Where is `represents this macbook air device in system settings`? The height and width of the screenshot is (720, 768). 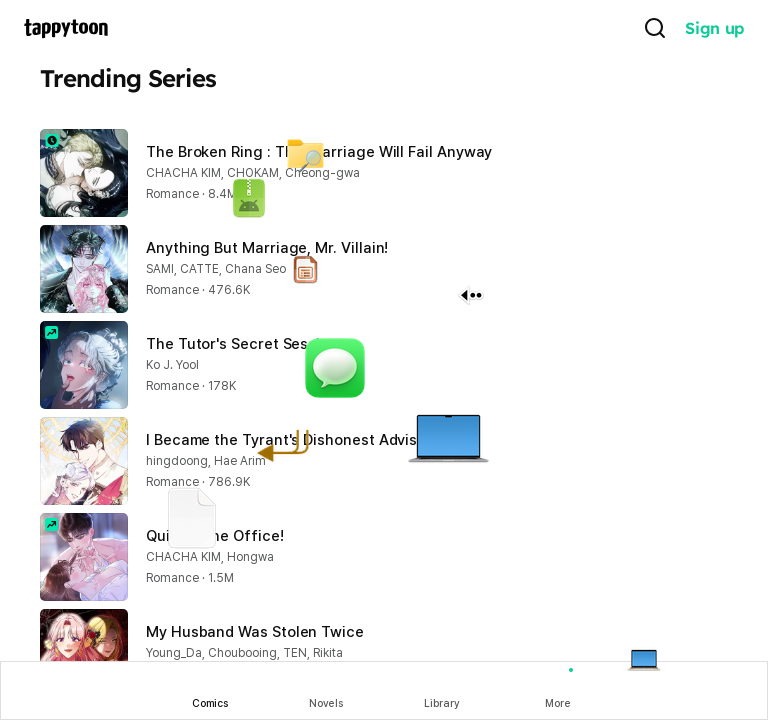 represents this macbook air device in system settings is located at coordinates (448, 434).